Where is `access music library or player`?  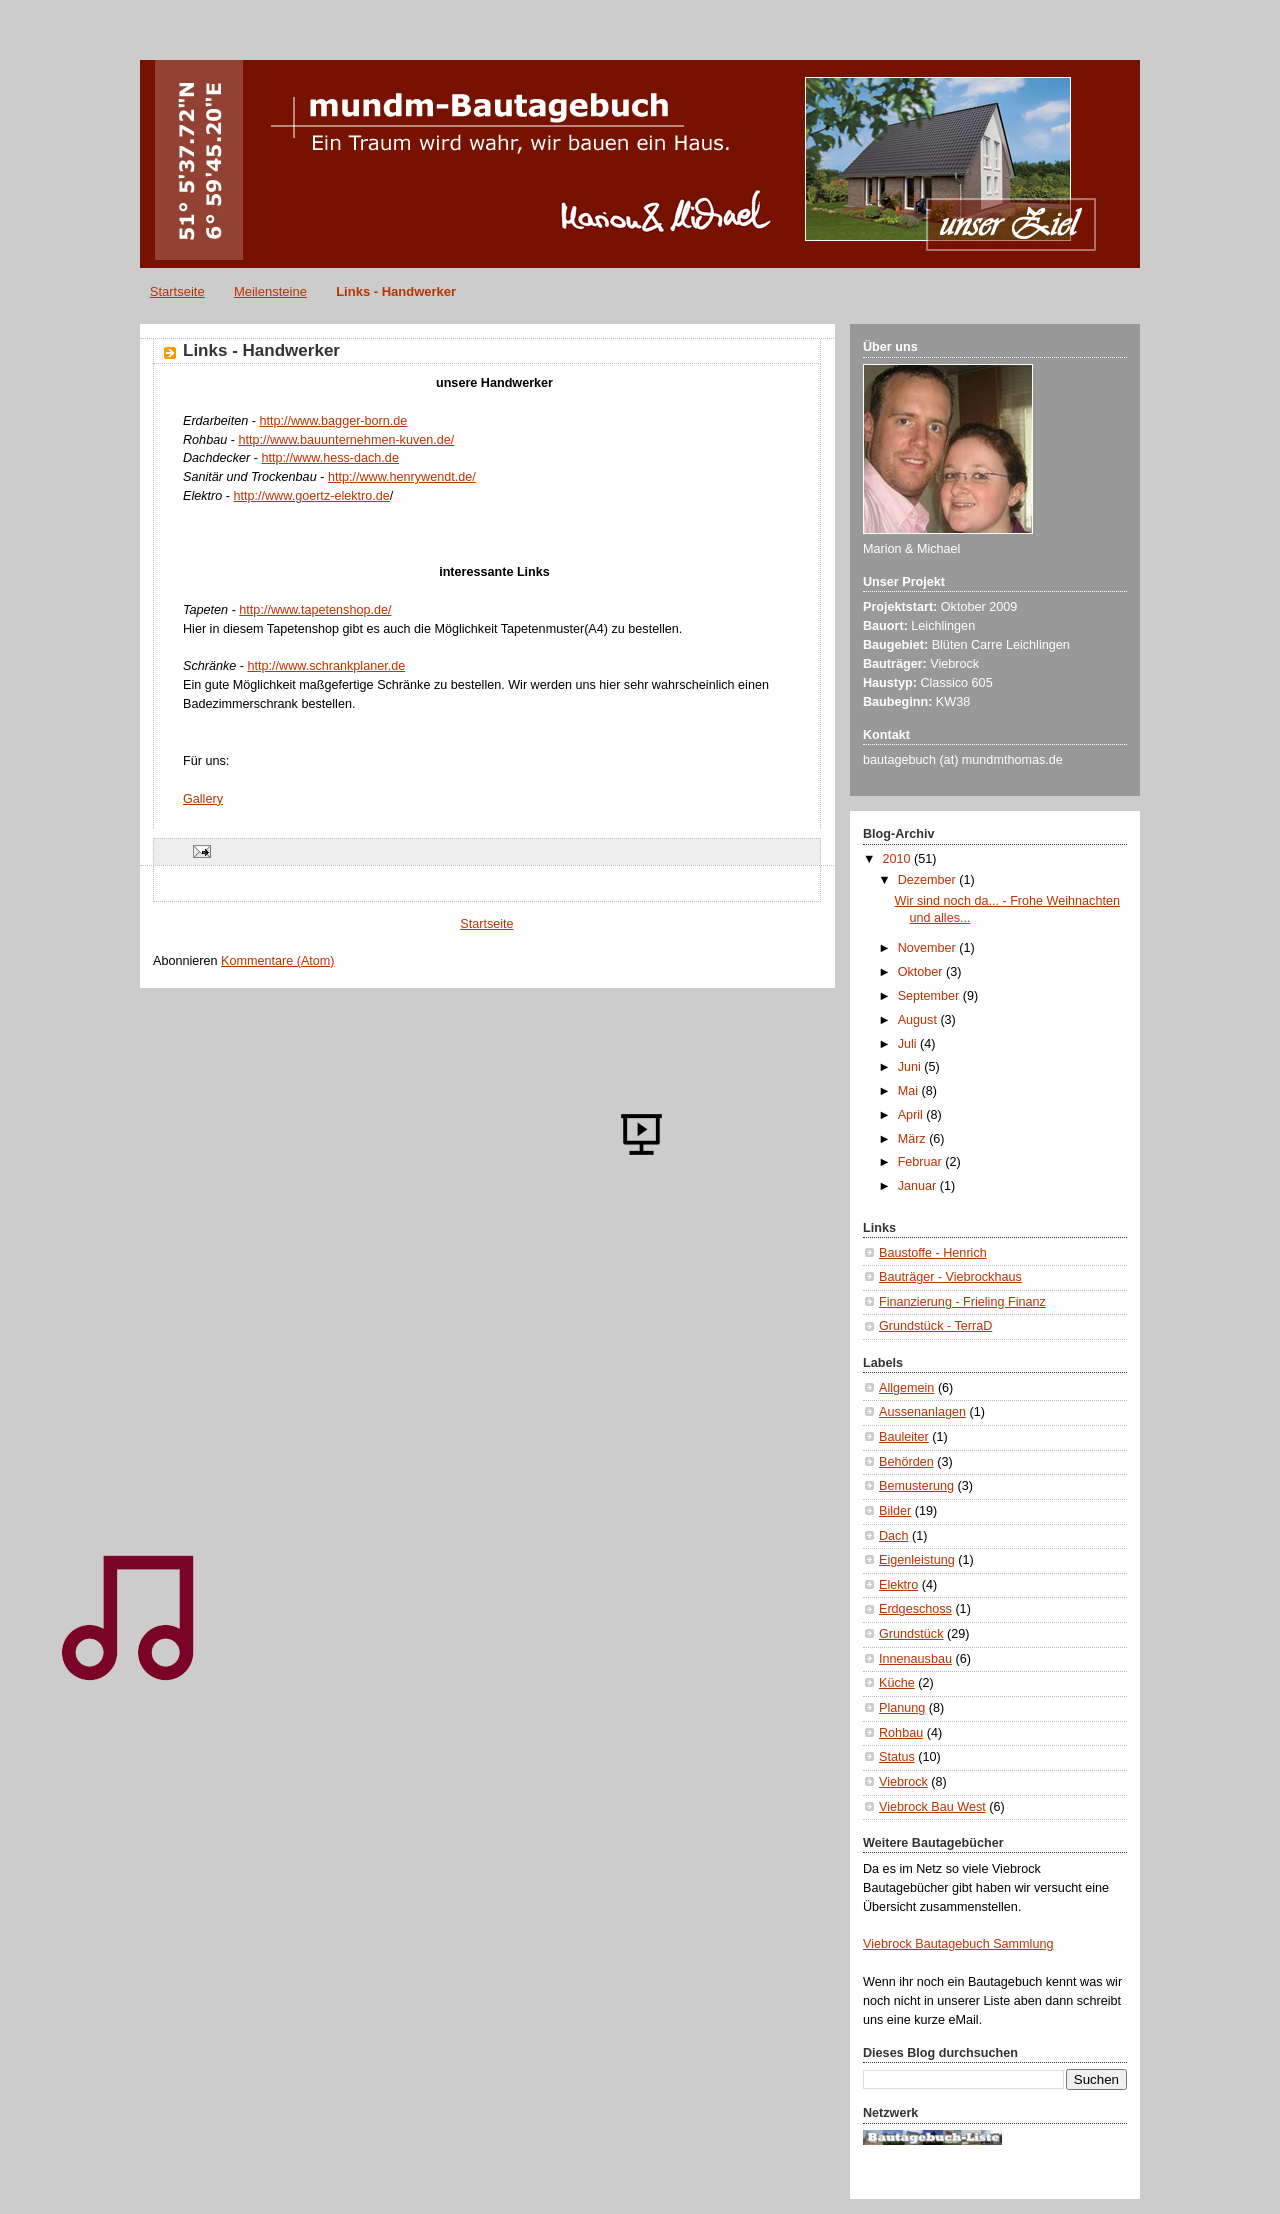
access music library or player is located at coordinates (138, 1618).